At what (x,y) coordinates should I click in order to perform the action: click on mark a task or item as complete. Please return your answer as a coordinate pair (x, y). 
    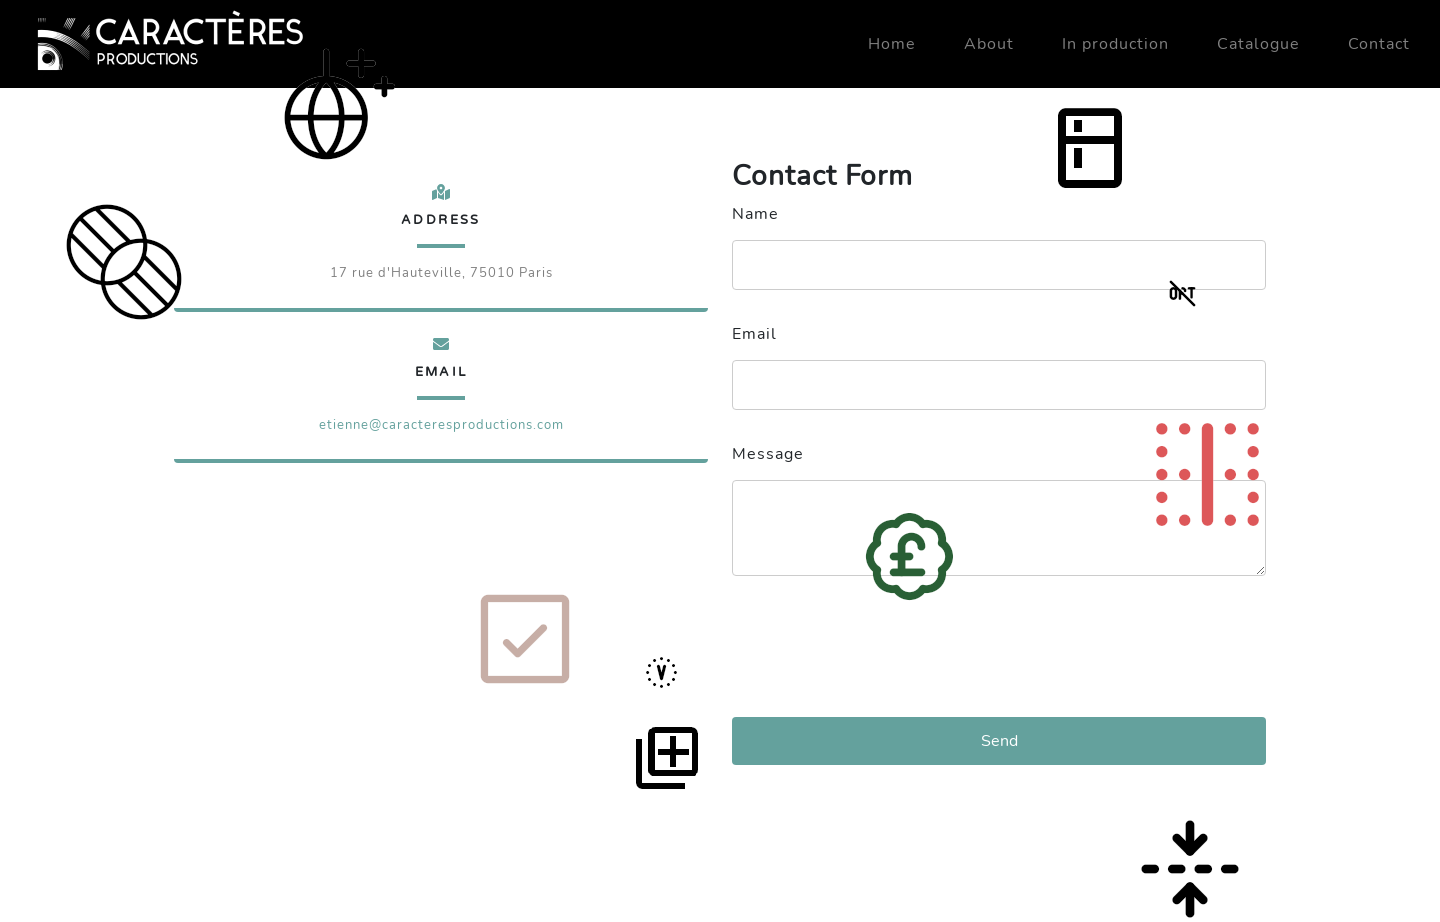
    Looking at the image, I should click on (525, 639).